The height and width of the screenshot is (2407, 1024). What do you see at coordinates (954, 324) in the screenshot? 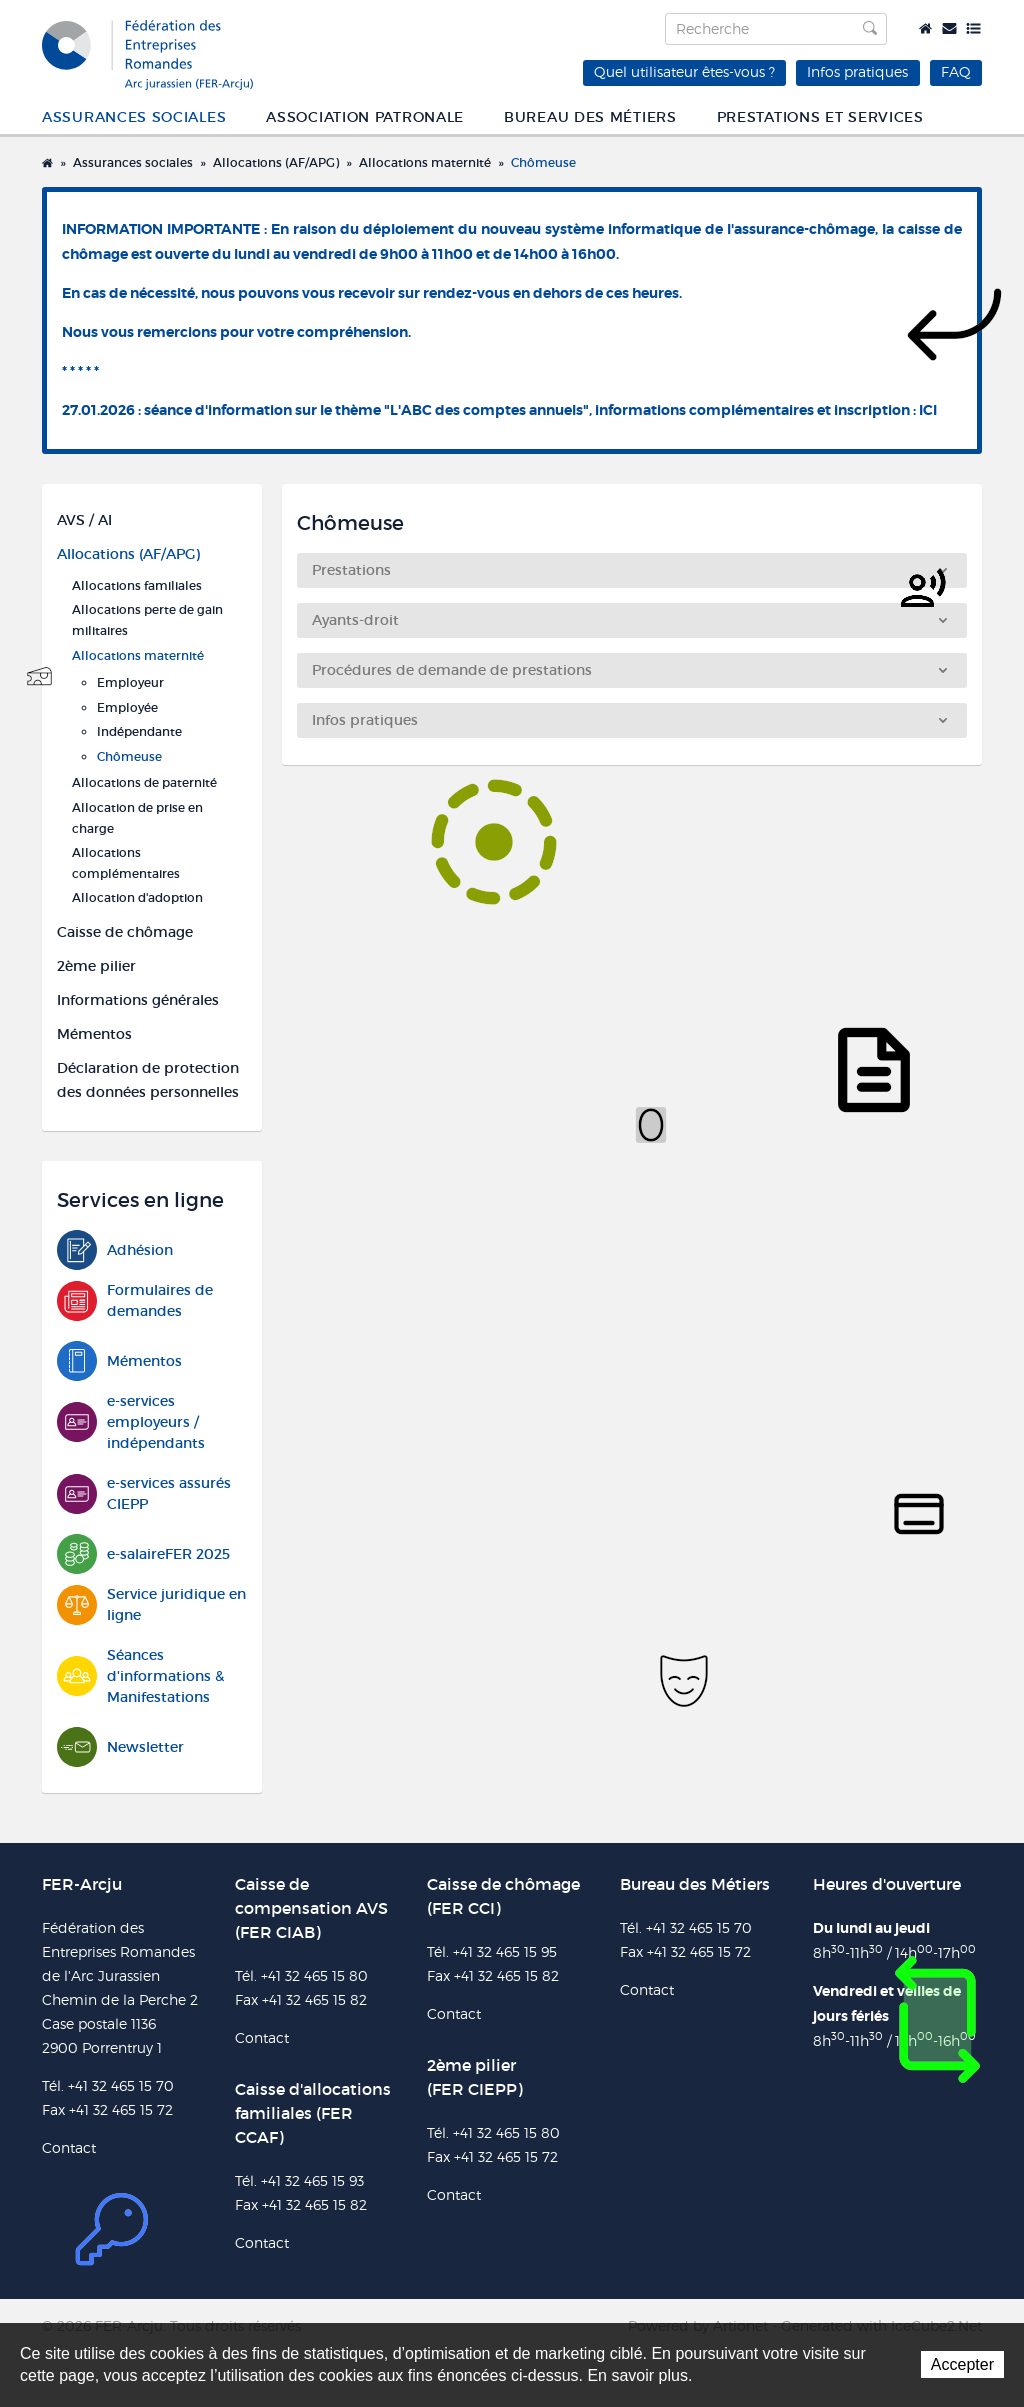
I see `reply to a message` at bounding box center [954, 324].